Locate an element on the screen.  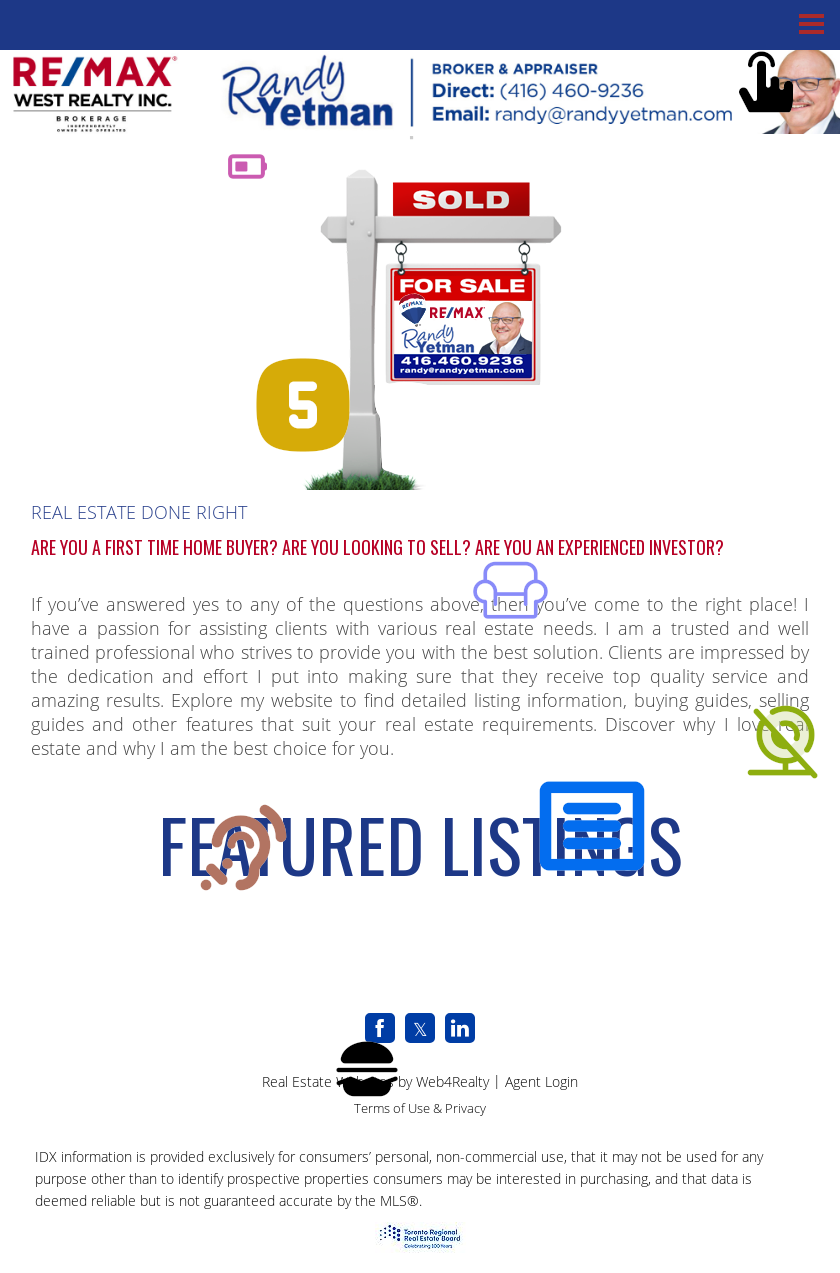
tap to interact with an element is located at coordinates (766, 83).